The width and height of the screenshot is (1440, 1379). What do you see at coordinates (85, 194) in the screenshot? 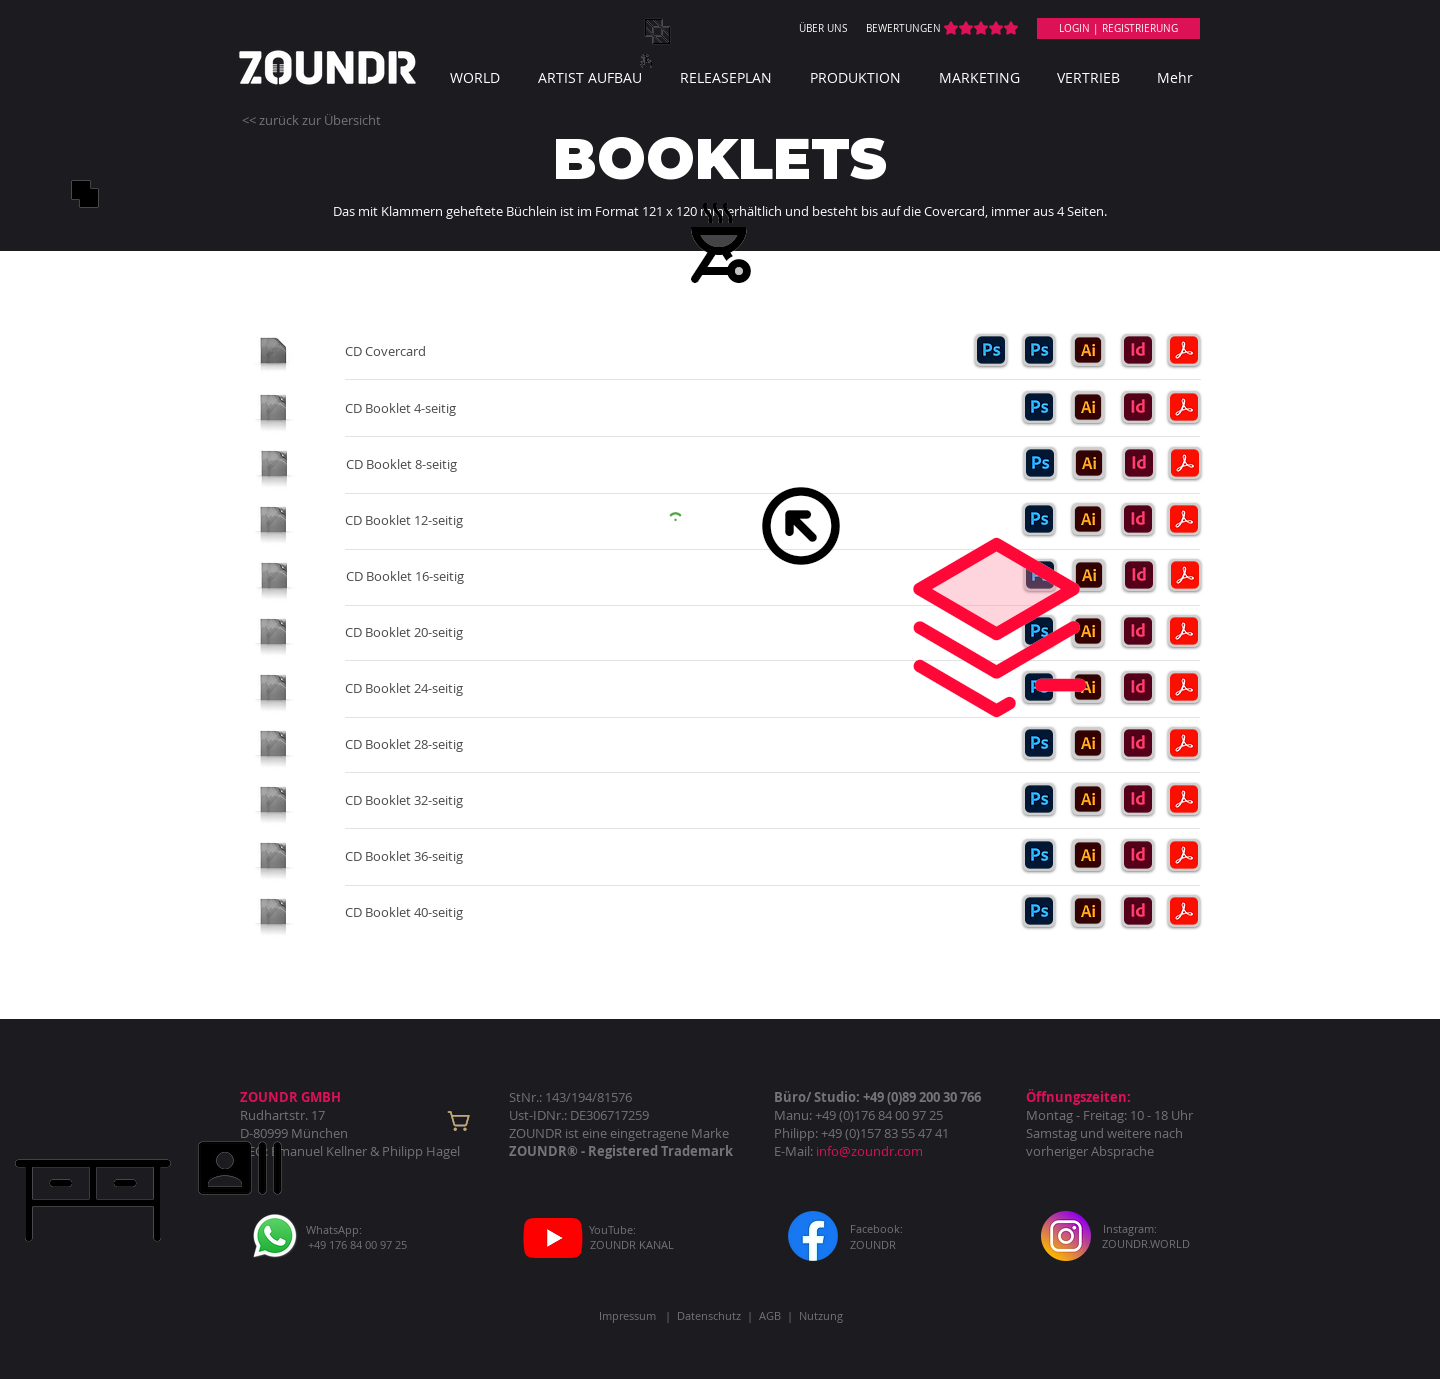
I see `merge or unite selected layers` at bounding box center [85, 194].